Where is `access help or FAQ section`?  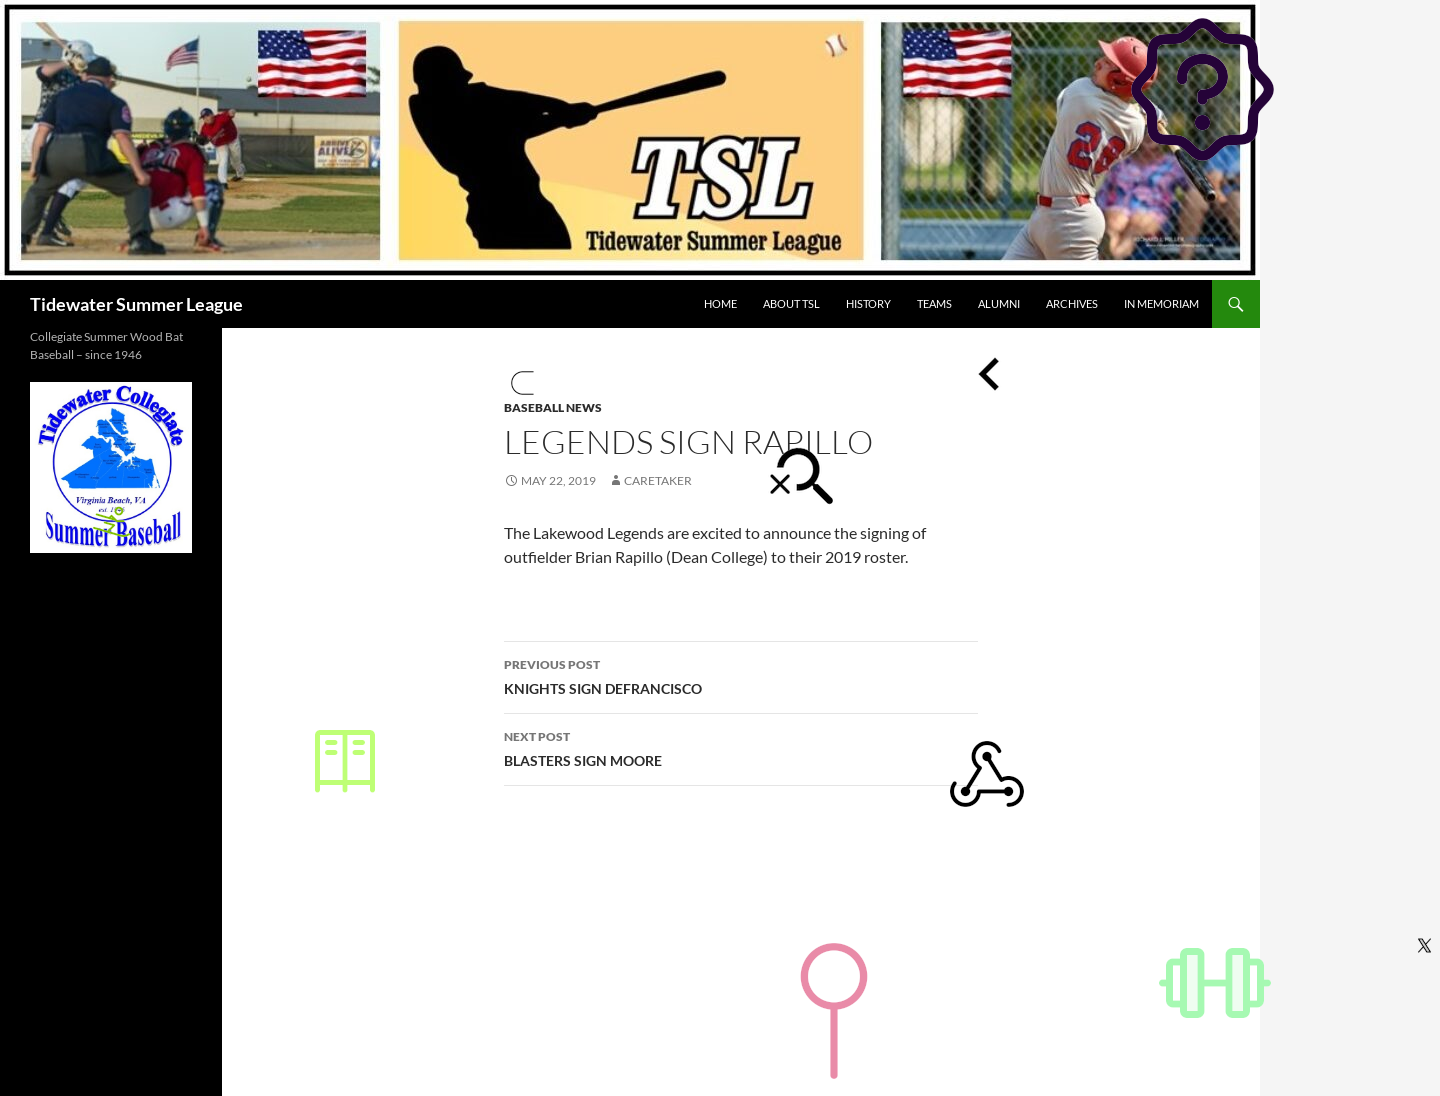
access help or FAQ section is located at coordinates (1202, 89).